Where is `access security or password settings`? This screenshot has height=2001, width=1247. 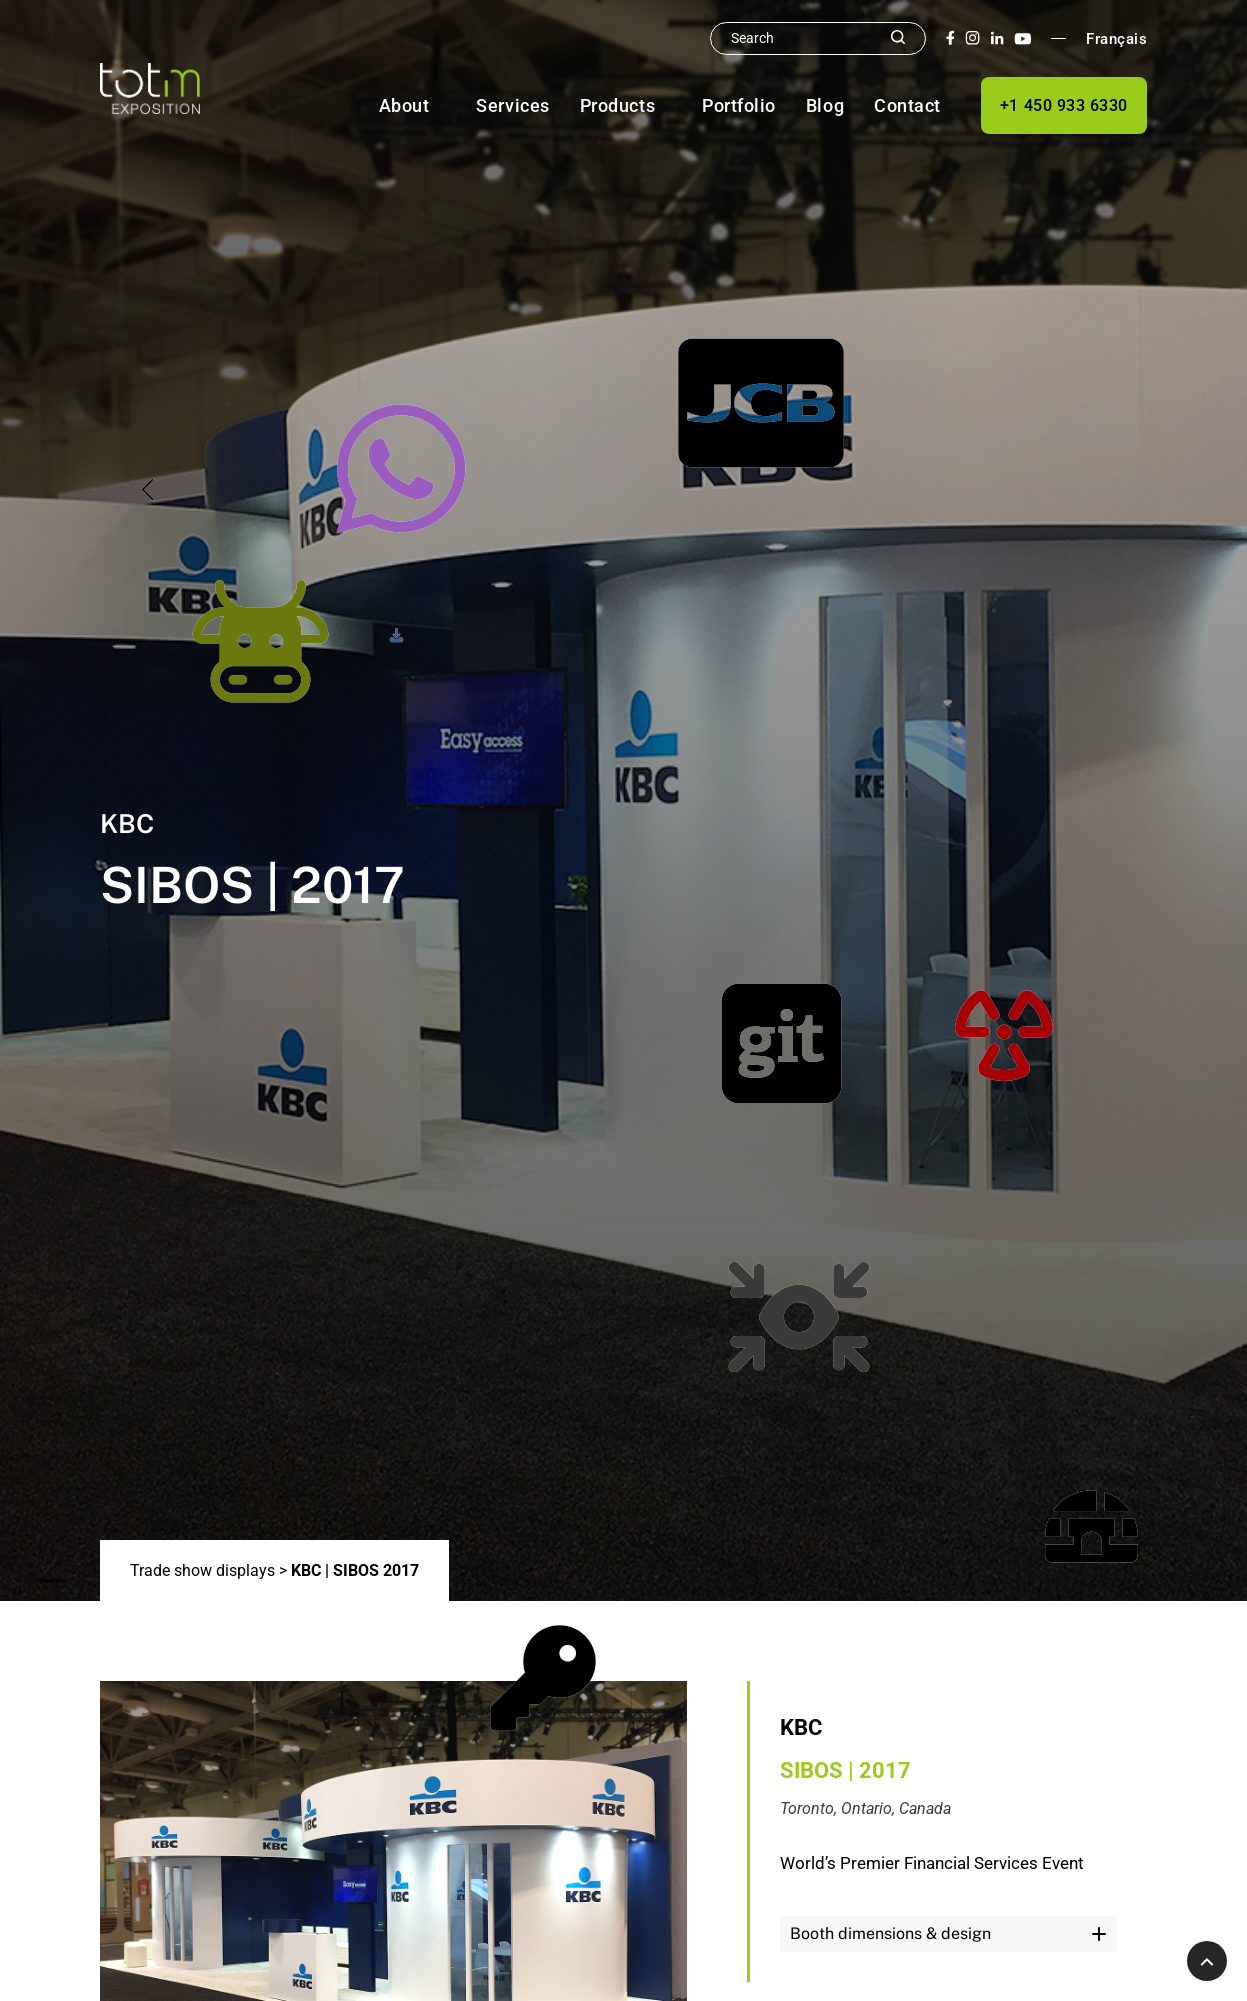
access security or password settings is located at coordinates (543, 1678).